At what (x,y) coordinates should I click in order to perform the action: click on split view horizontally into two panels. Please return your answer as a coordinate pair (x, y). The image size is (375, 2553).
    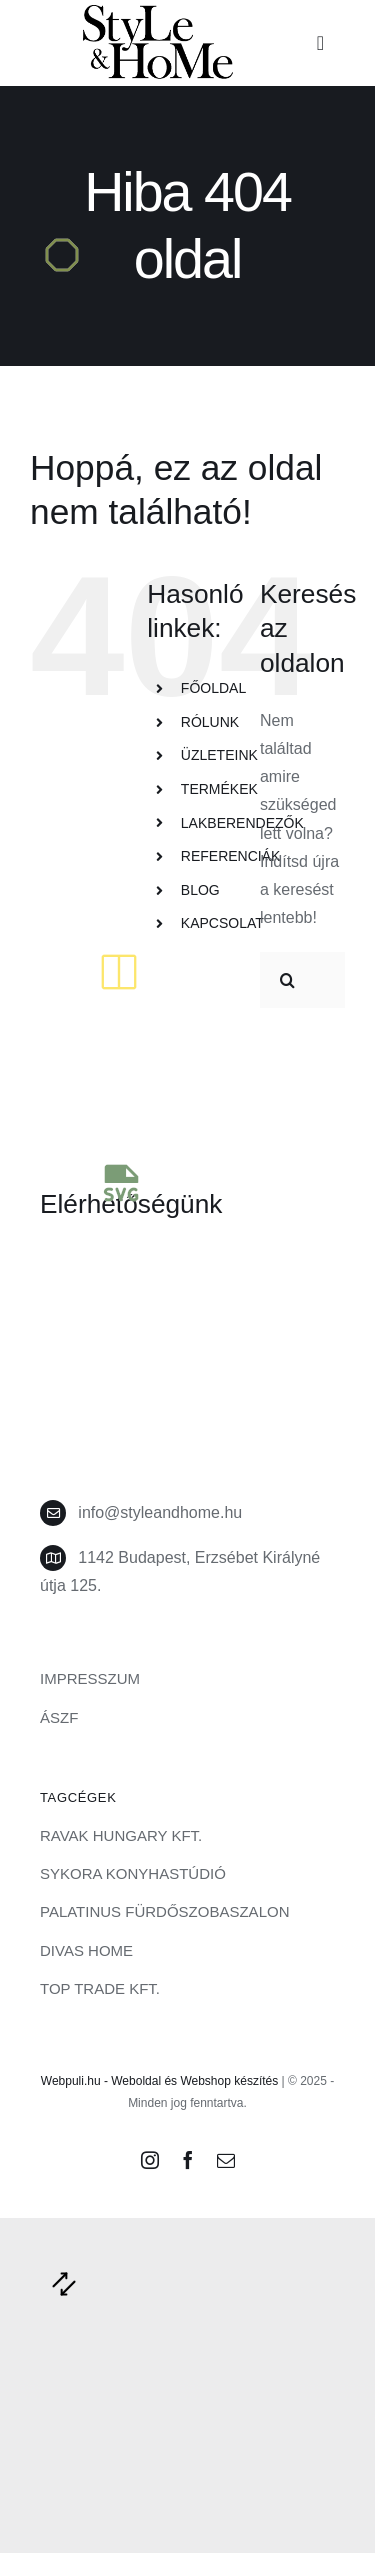
    Looking at the image, I should click on (119, 972).